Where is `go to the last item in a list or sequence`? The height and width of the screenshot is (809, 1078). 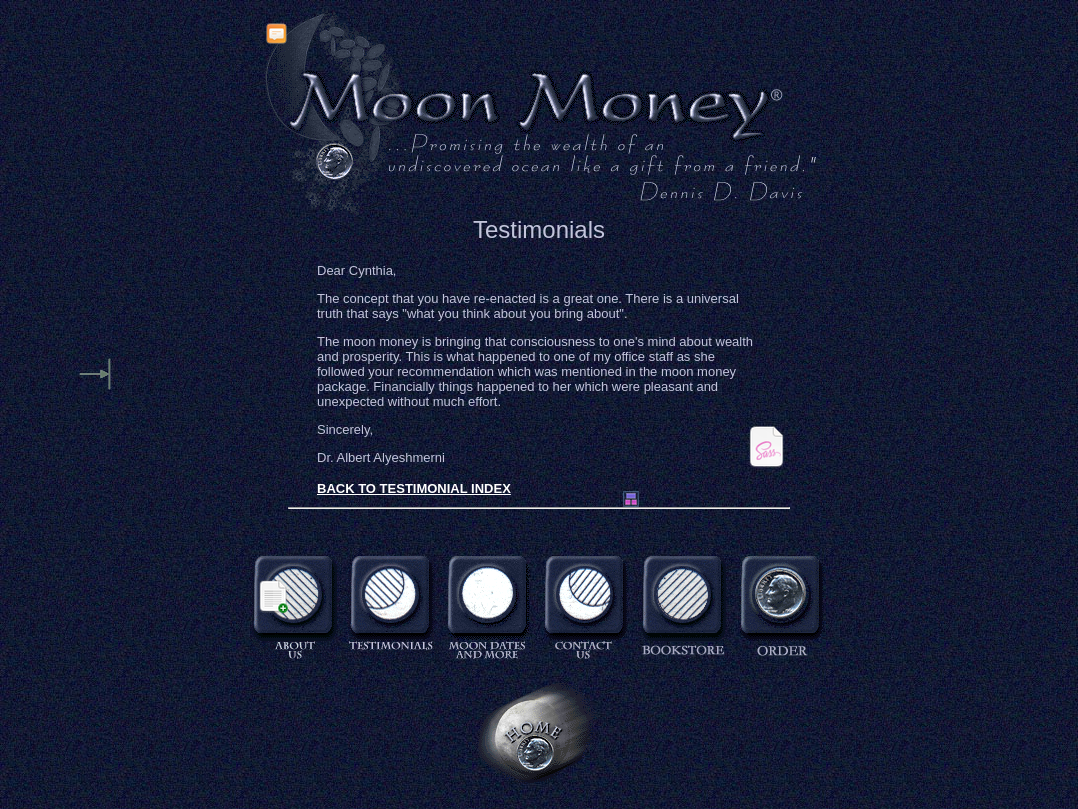 go to the last item in a list or sequence is located at coordinates (95, 374).